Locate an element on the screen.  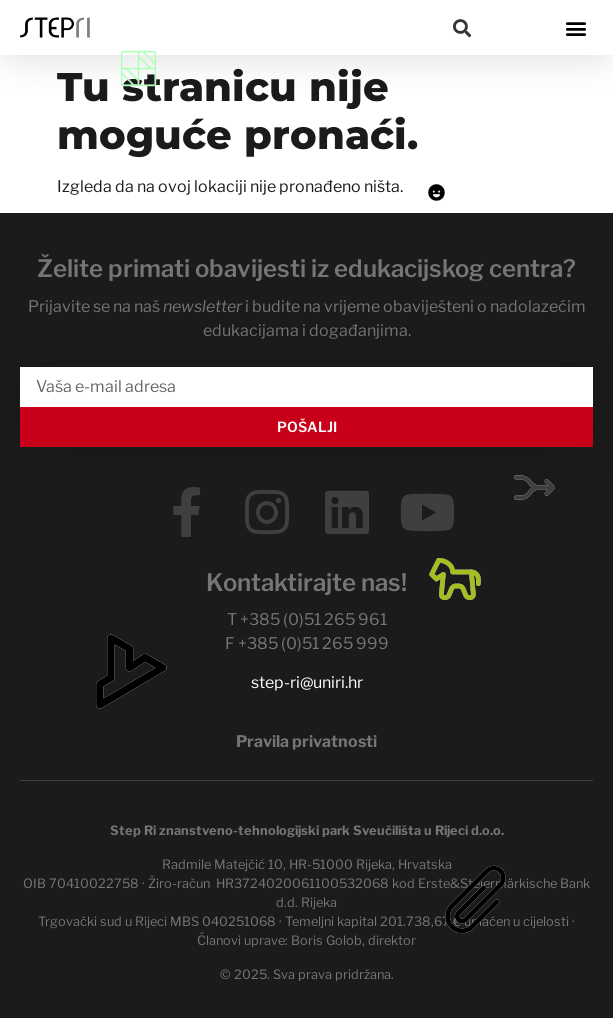
toggle transparency grid view is located at coordinates (138, 68).